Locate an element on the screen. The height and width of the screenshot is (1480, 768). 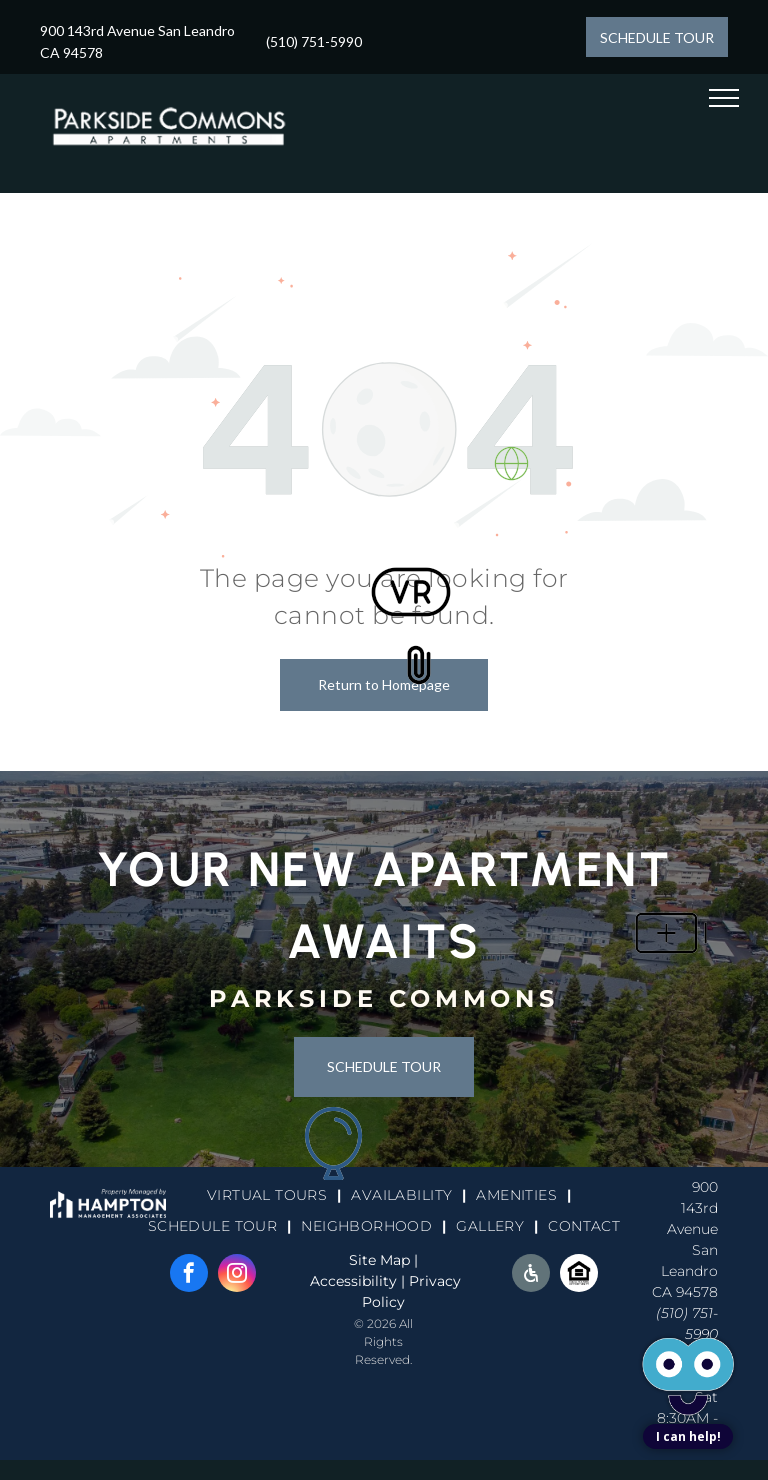
add or extend battery life is located at coordinates (670, 933).